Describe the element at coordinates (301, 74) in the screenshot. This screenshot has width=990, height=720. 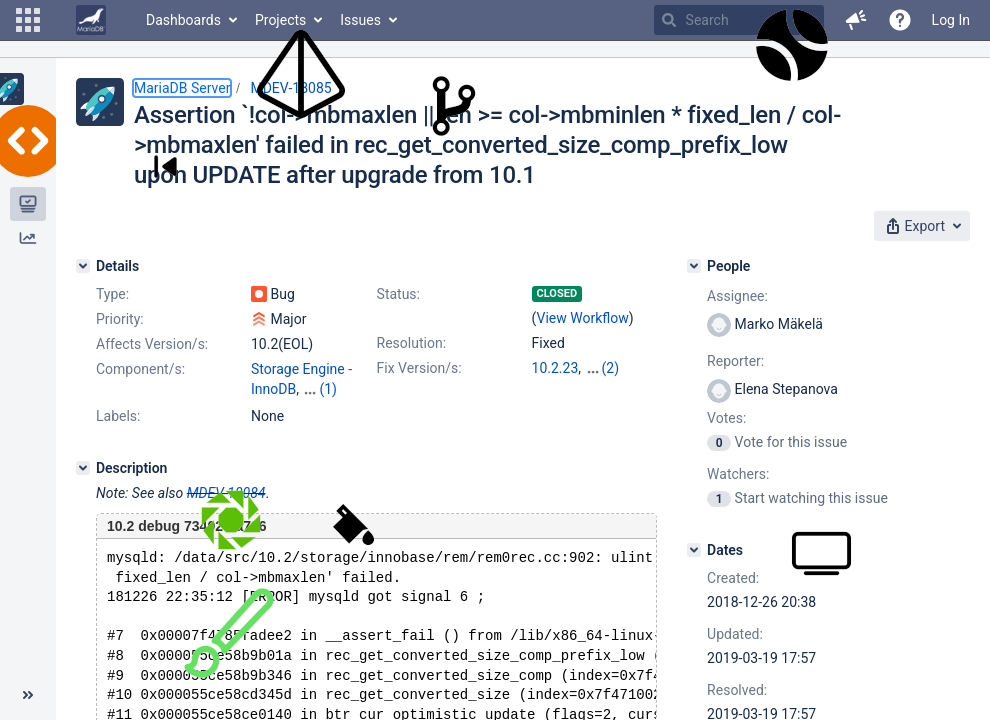
I see `access 3D modeling or rendering tools` at that location.